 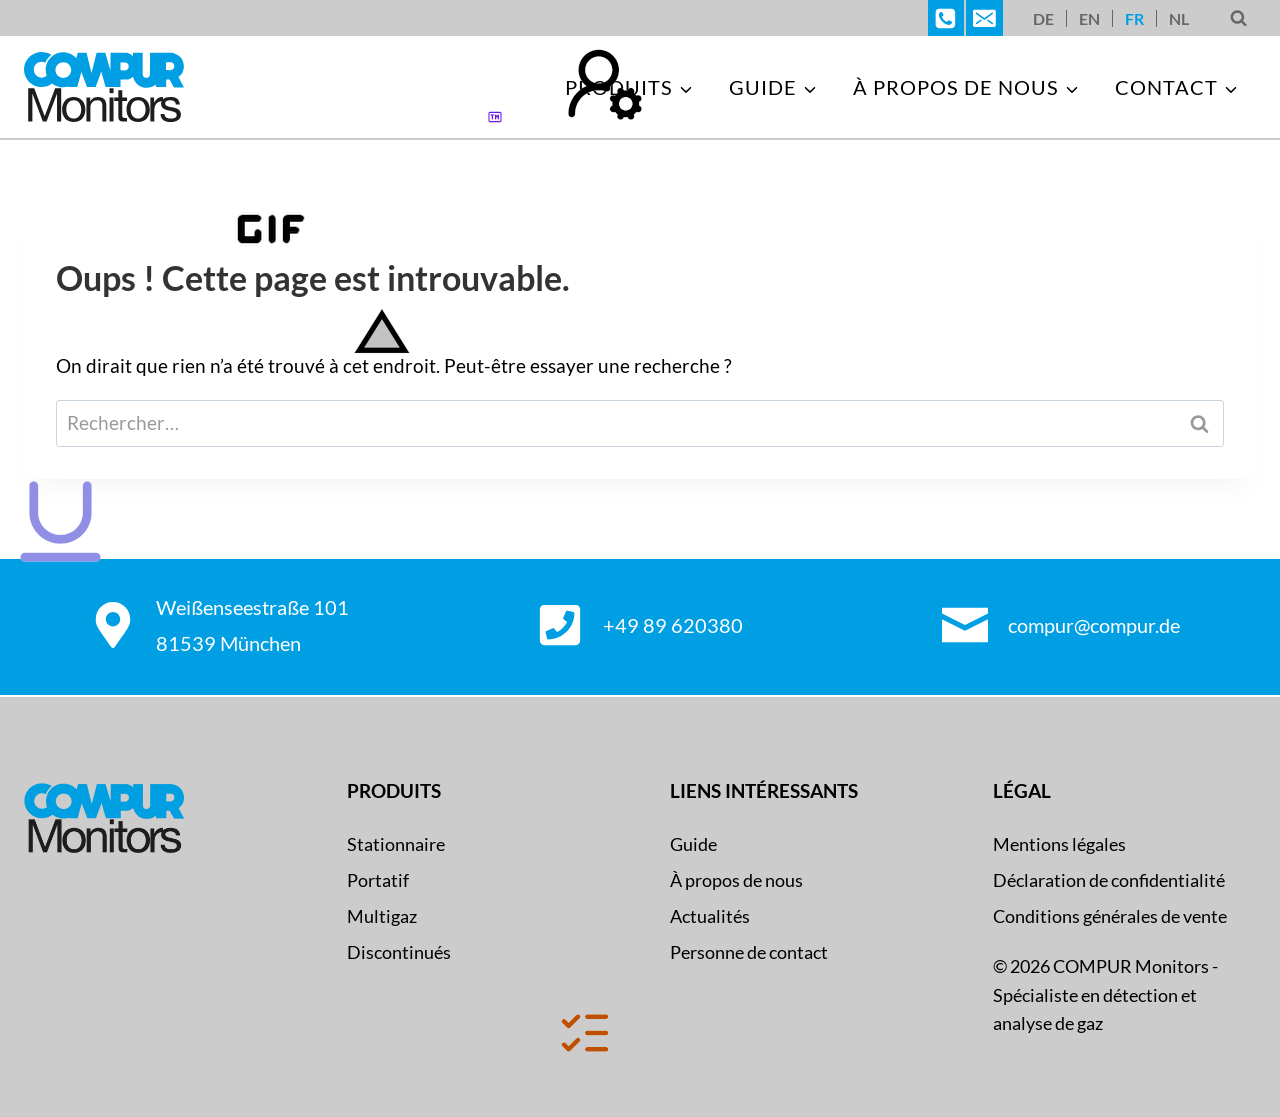 I want to click on access user account settings, so click(x=605, y=83).